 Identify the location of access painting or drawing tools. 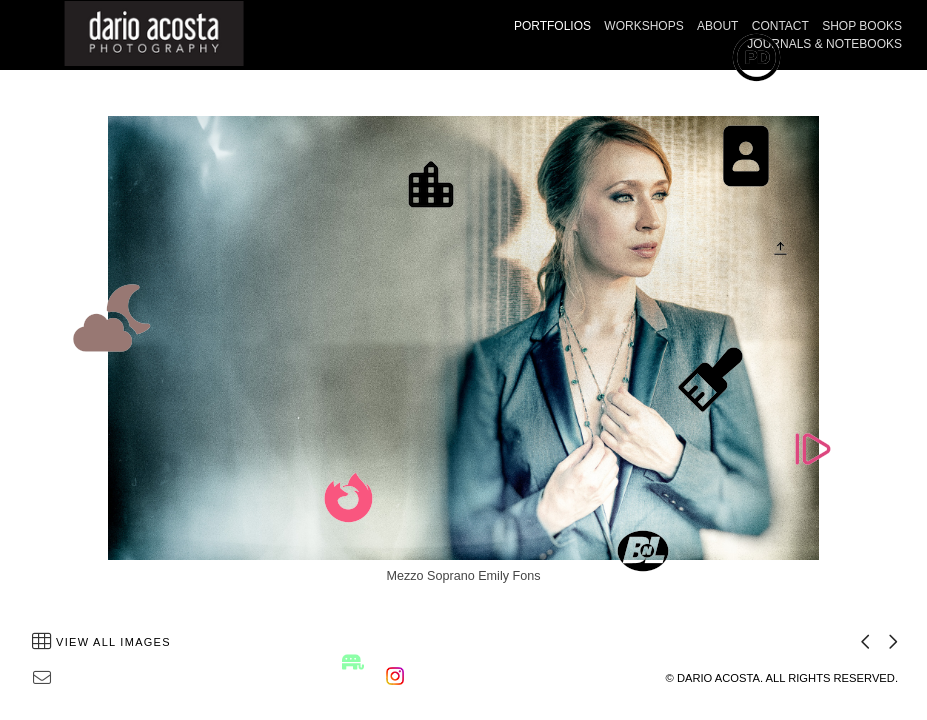
(711, 378).